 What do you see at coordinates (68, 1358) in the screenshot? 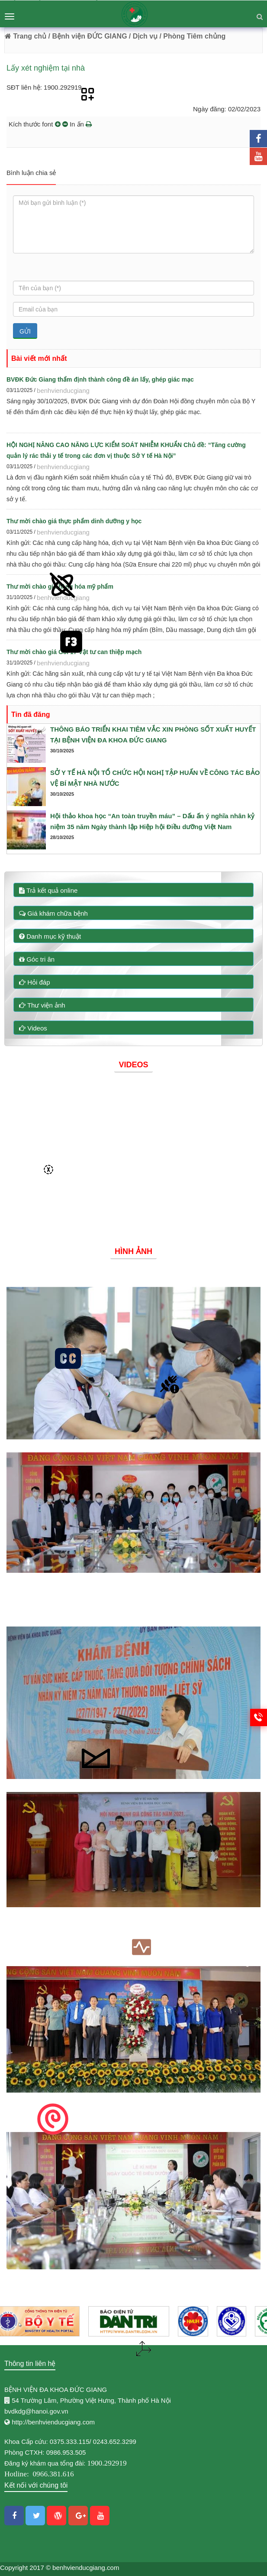
I see `enable closed captions` at bounding box center [68, 1358].